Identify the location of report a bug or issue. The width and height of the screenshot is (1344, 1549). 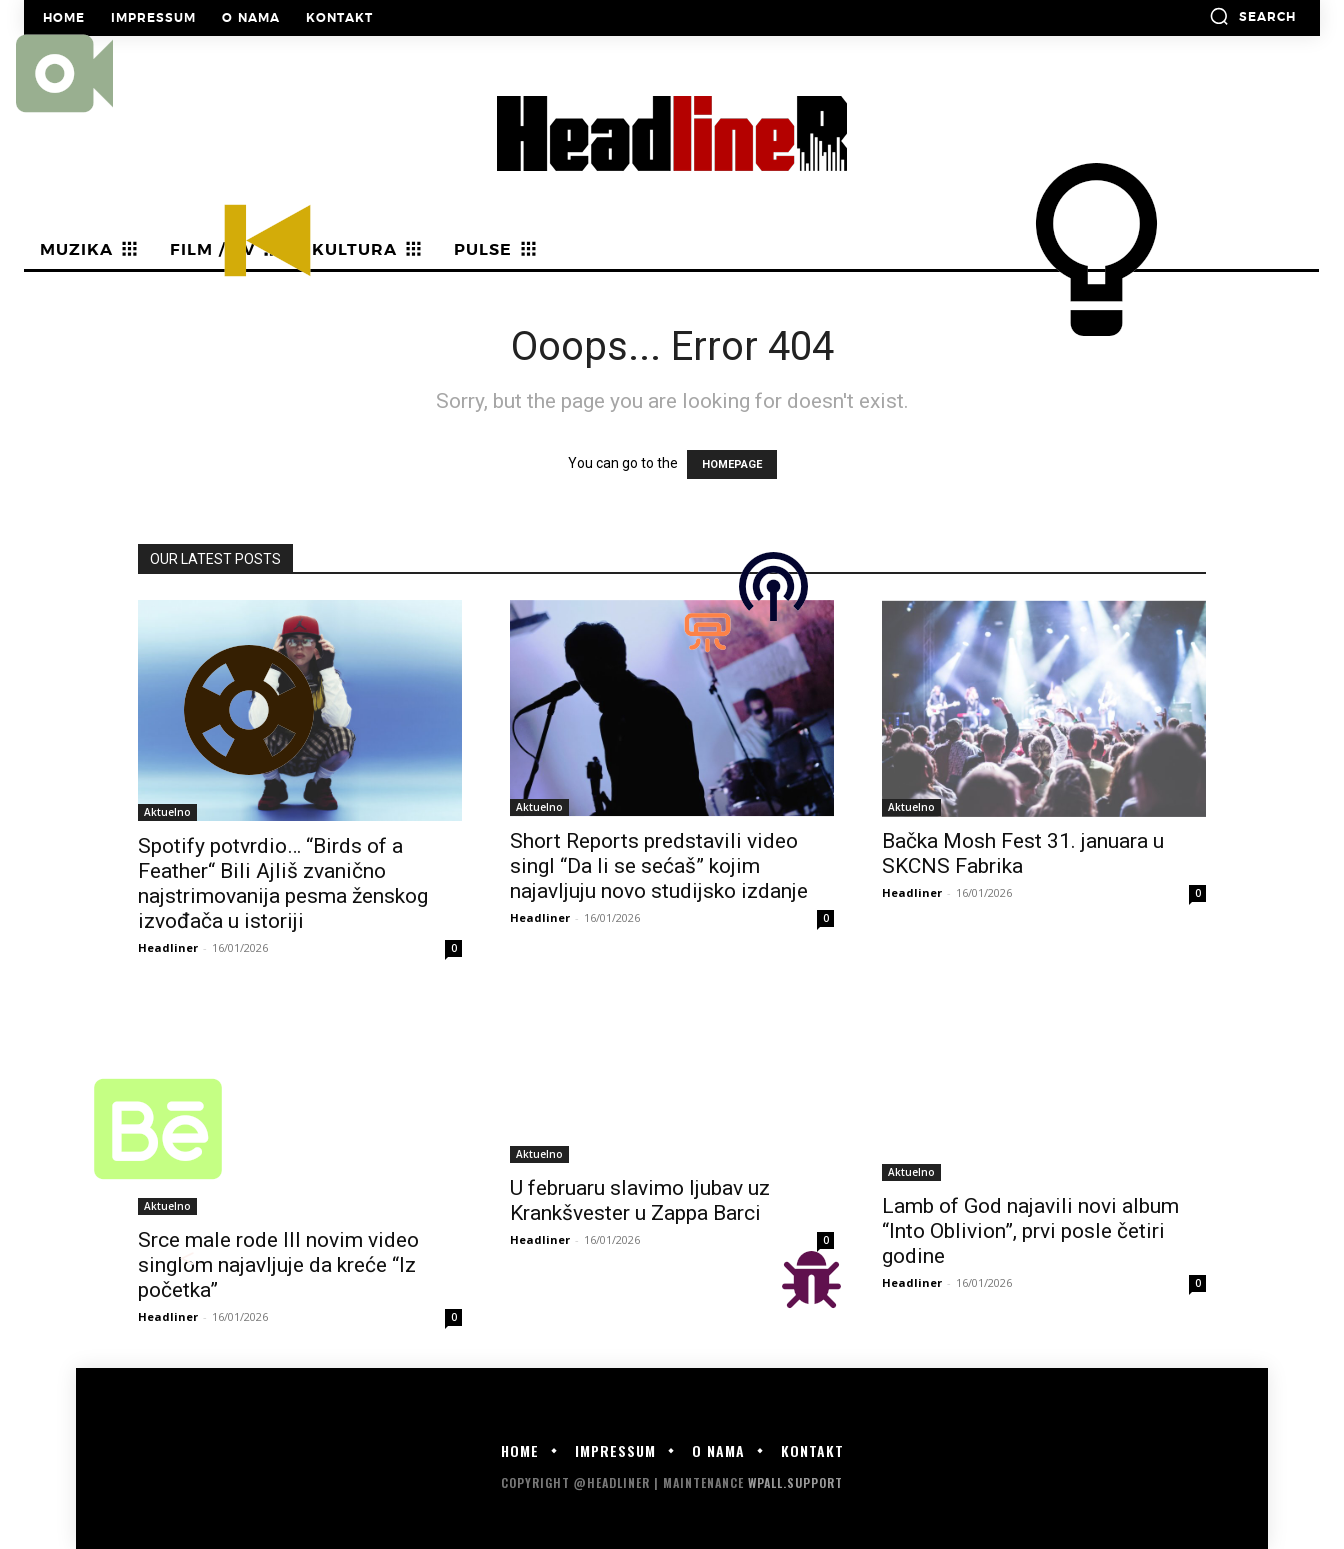
(811, 1280).